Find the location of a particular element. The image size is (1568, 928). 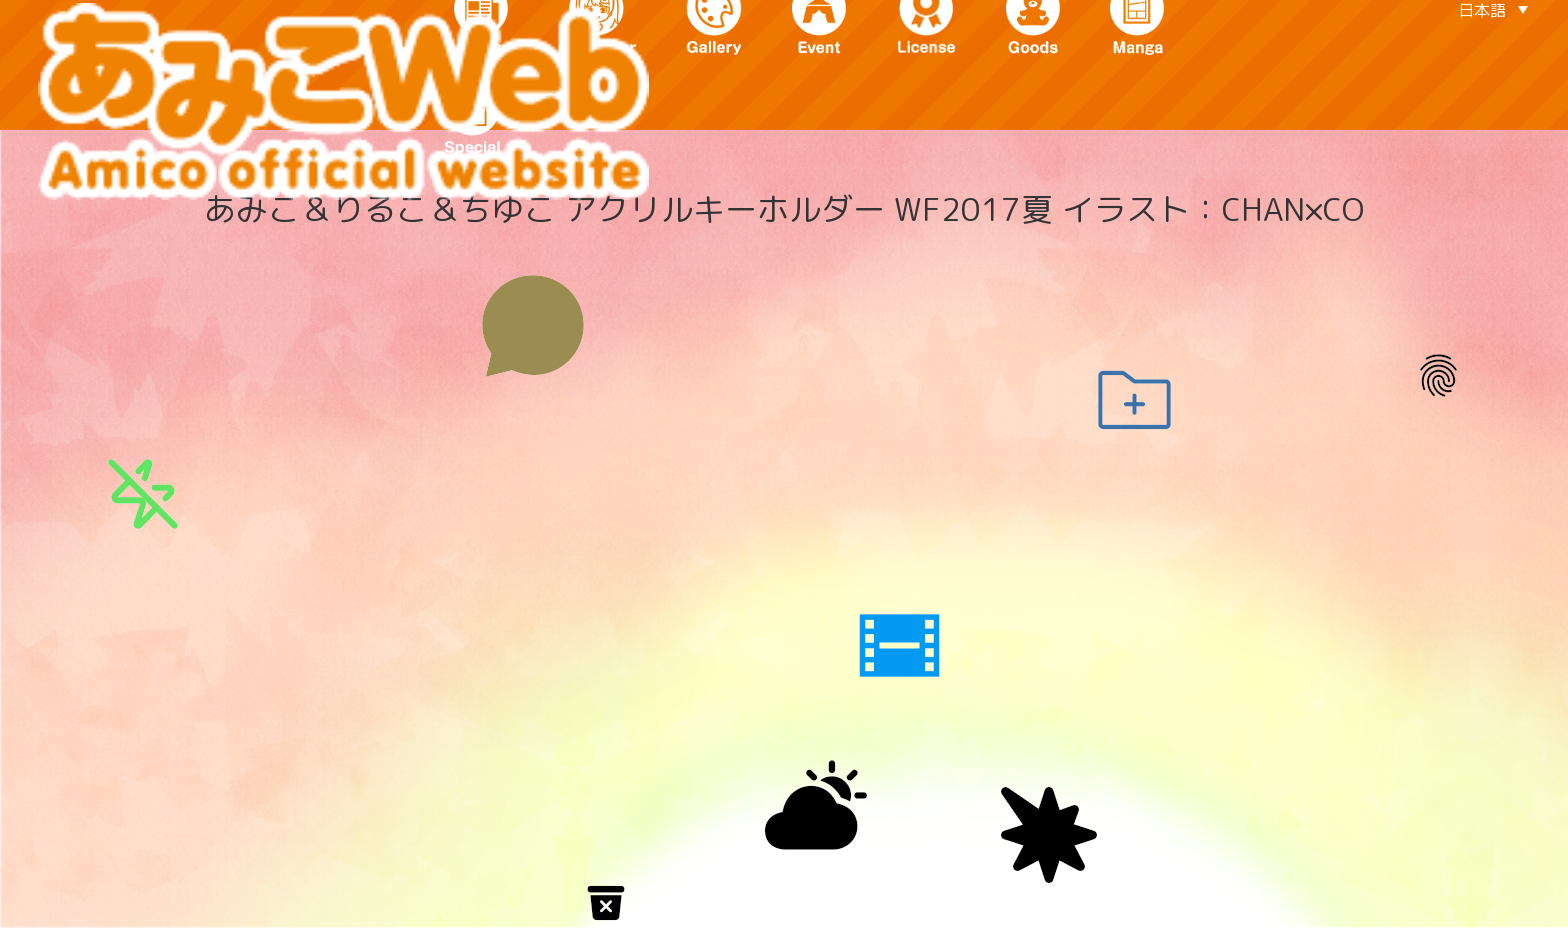

indicates partly cloudy weather conditions is located at coordinates (816, 805).